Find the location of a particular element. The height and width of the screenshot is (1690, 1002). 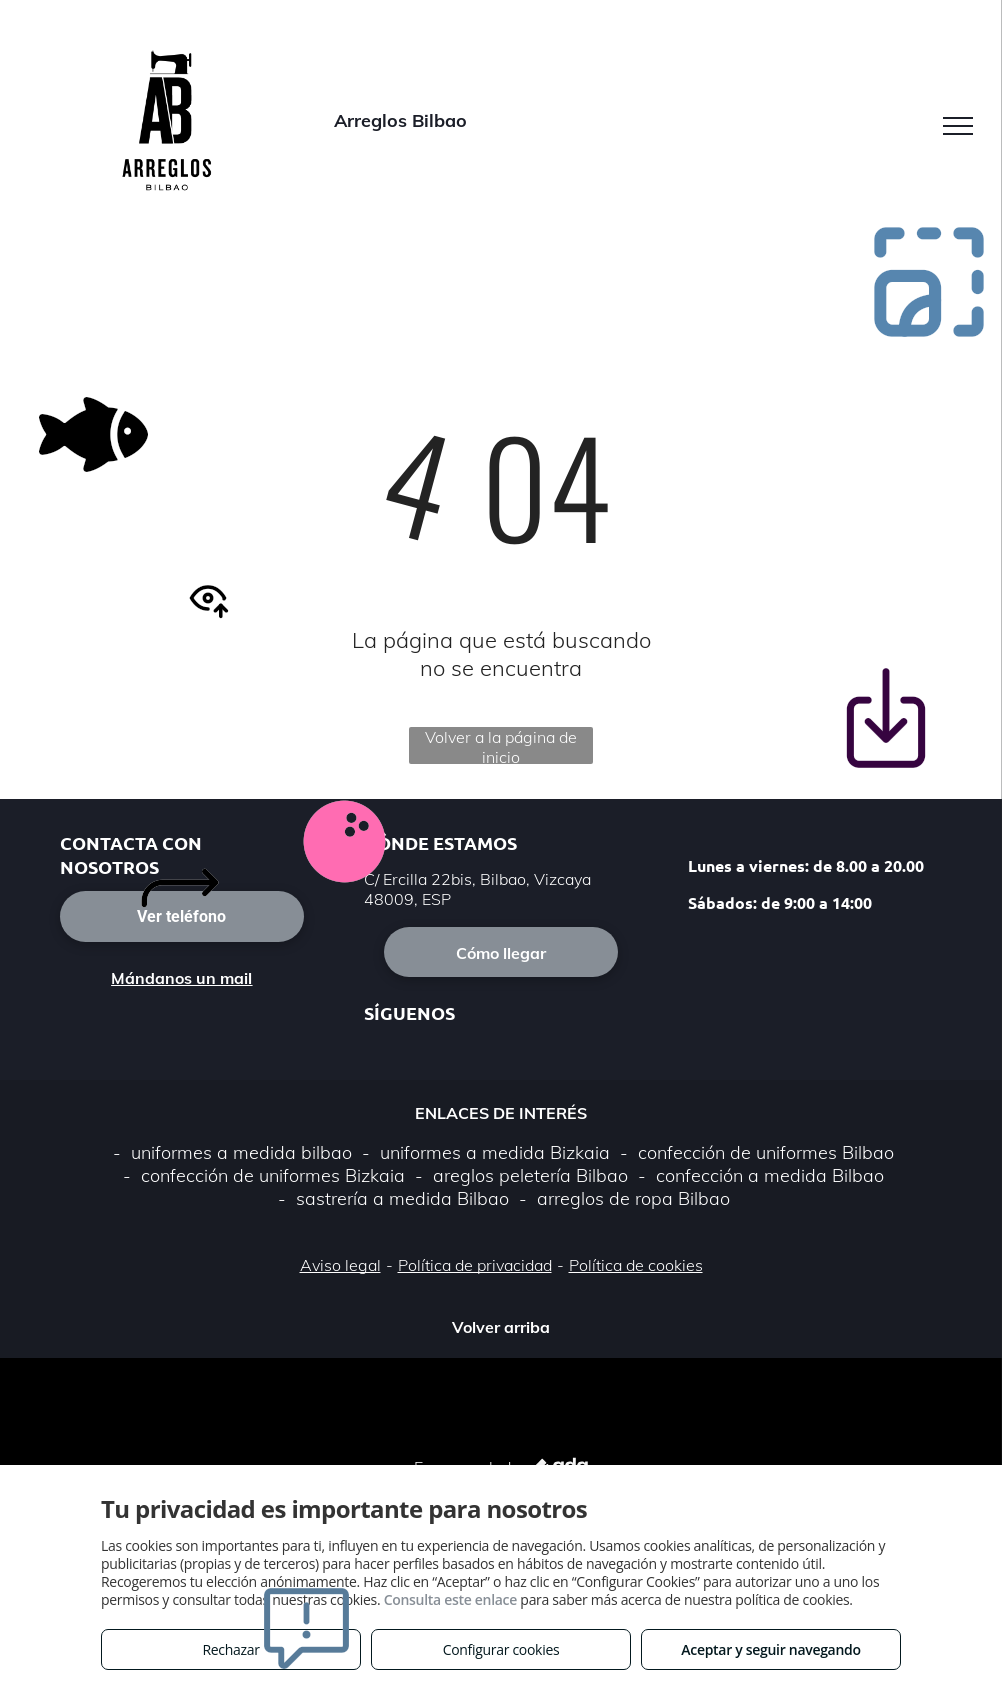

enable picture-in-picture mode for an image is located at coordinates (929, 282).